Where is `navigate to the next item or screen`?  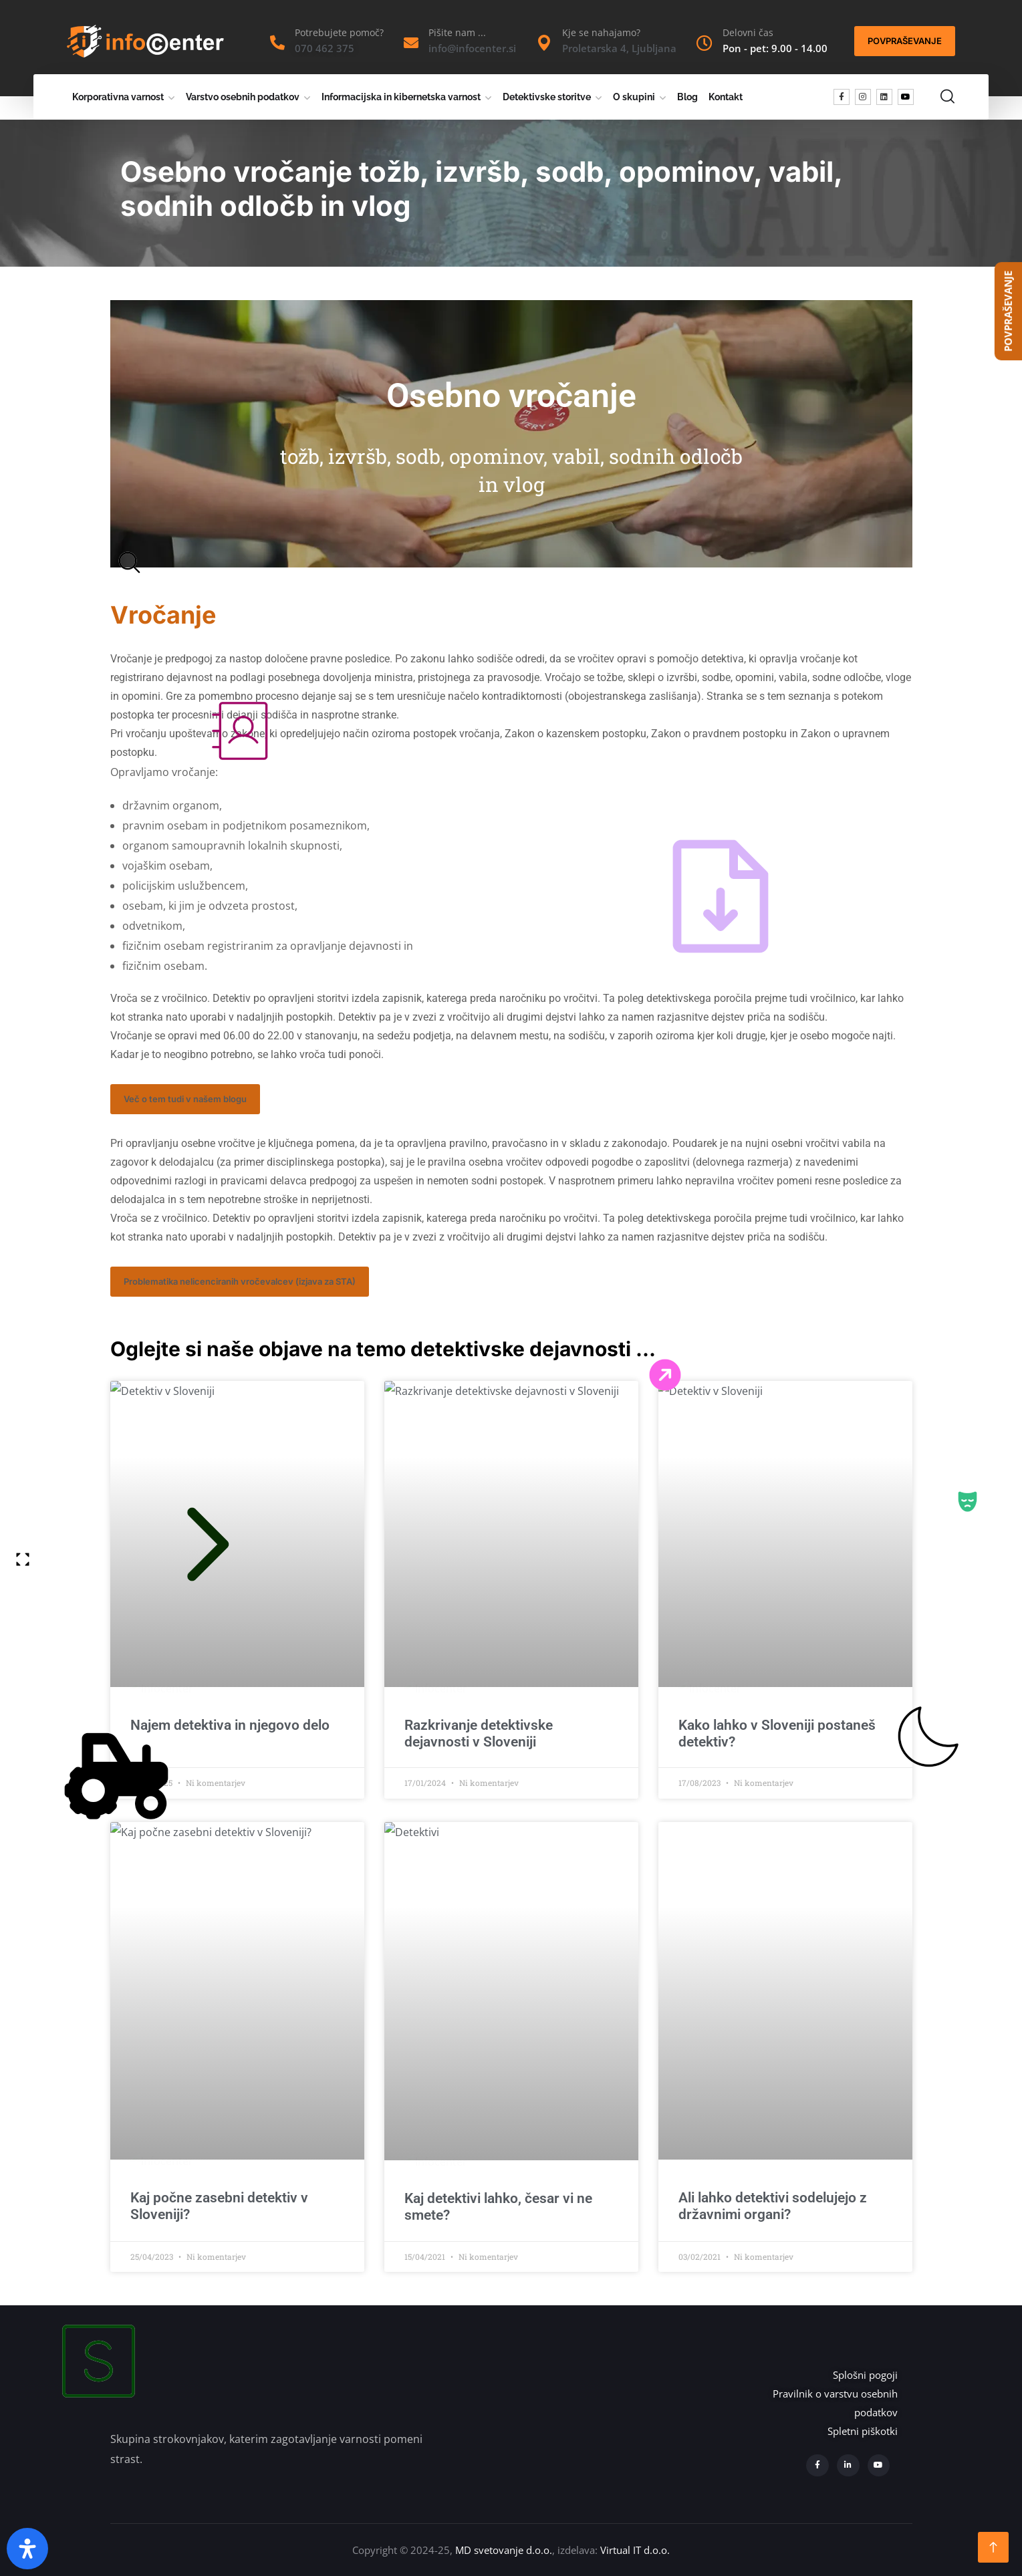
navigate to the next item or screen is located at coordinates (205, 1544).